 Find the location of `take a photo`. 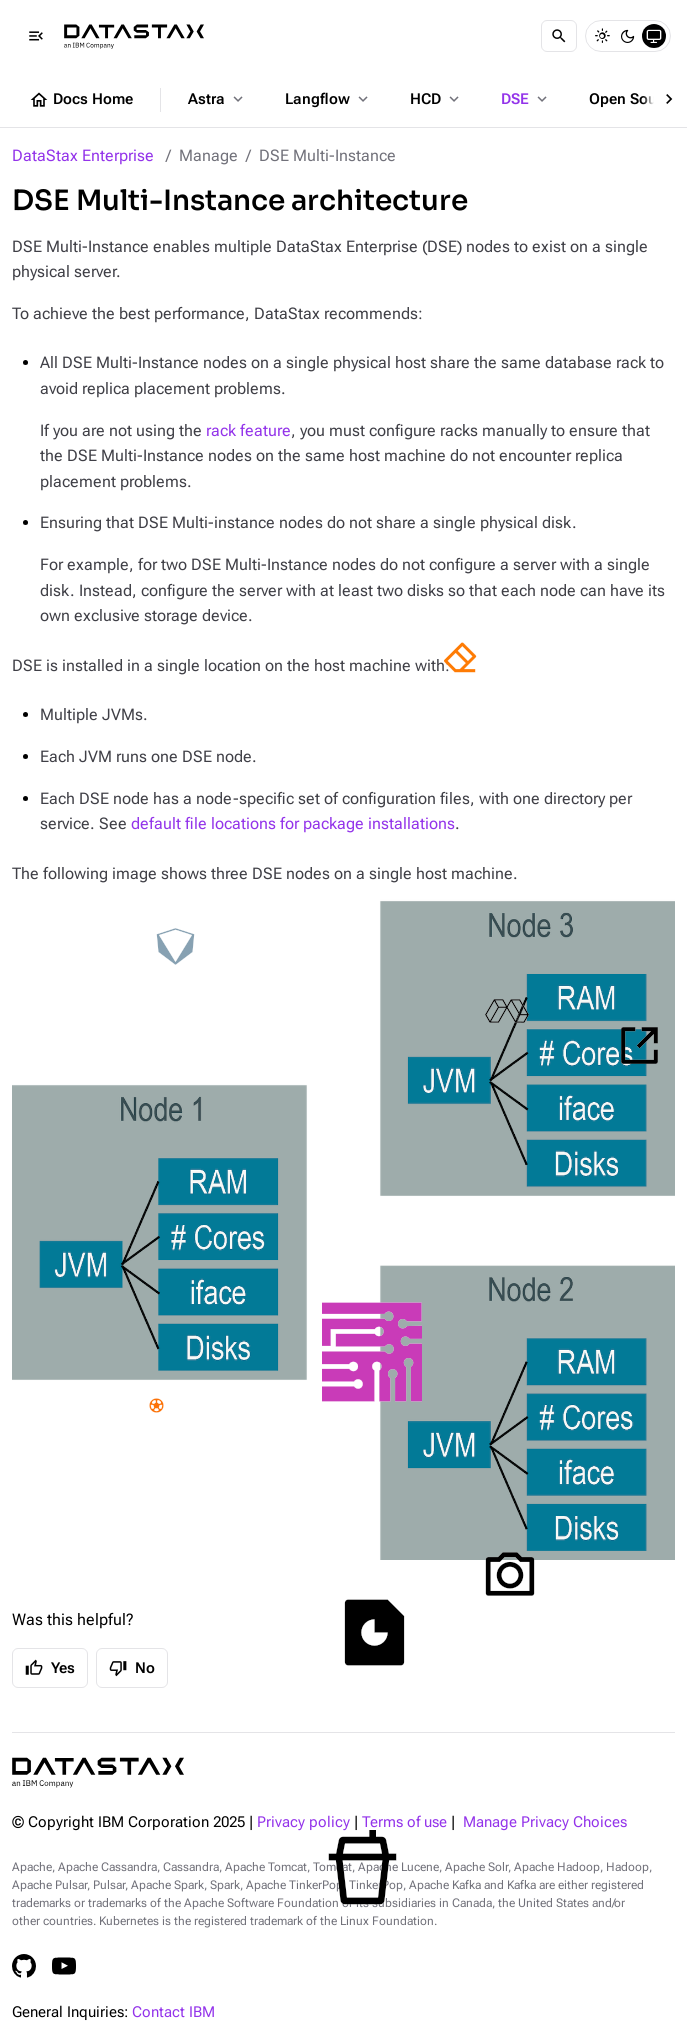

take a photo is located at coordinates (510, 1574).